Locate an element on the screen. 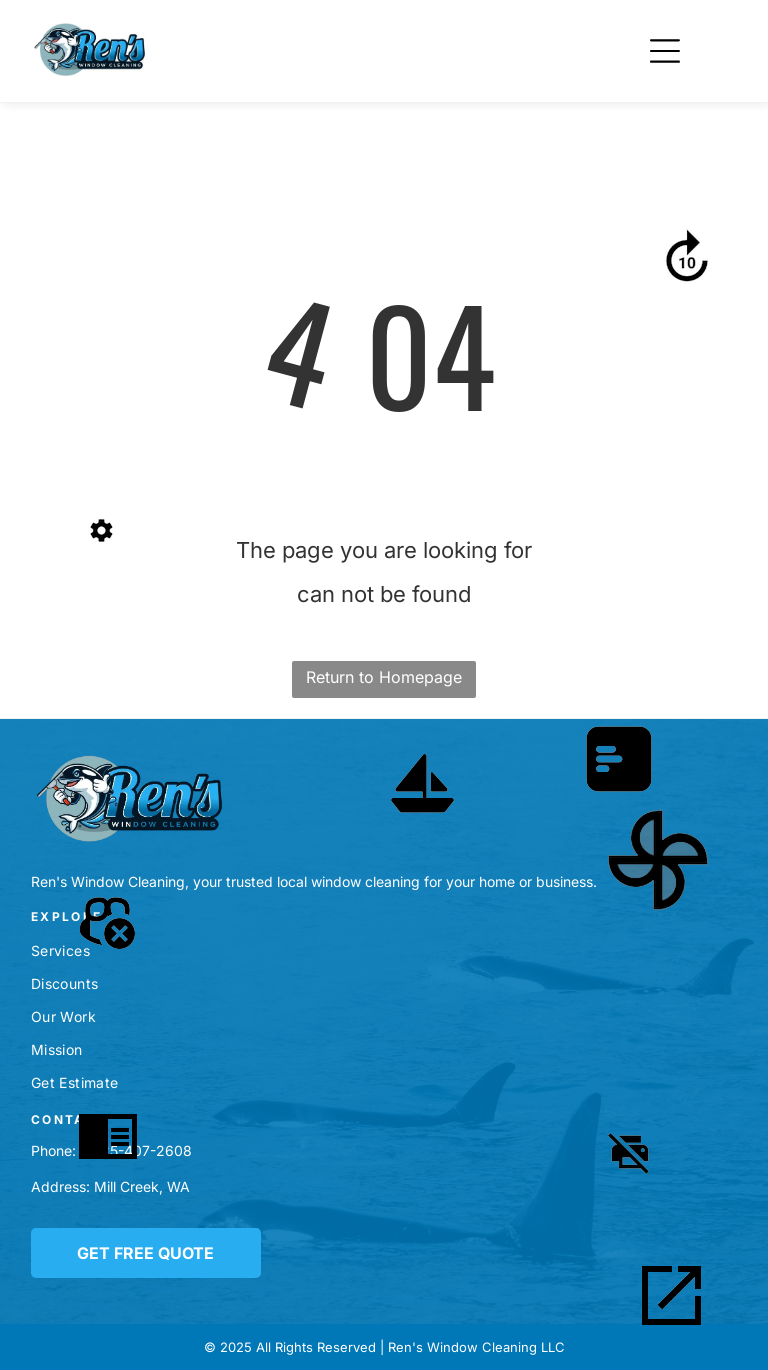 Image resolution: width=768 pixels, height=1370 pixels. access toys or games section is located at coordinates (658, 860).